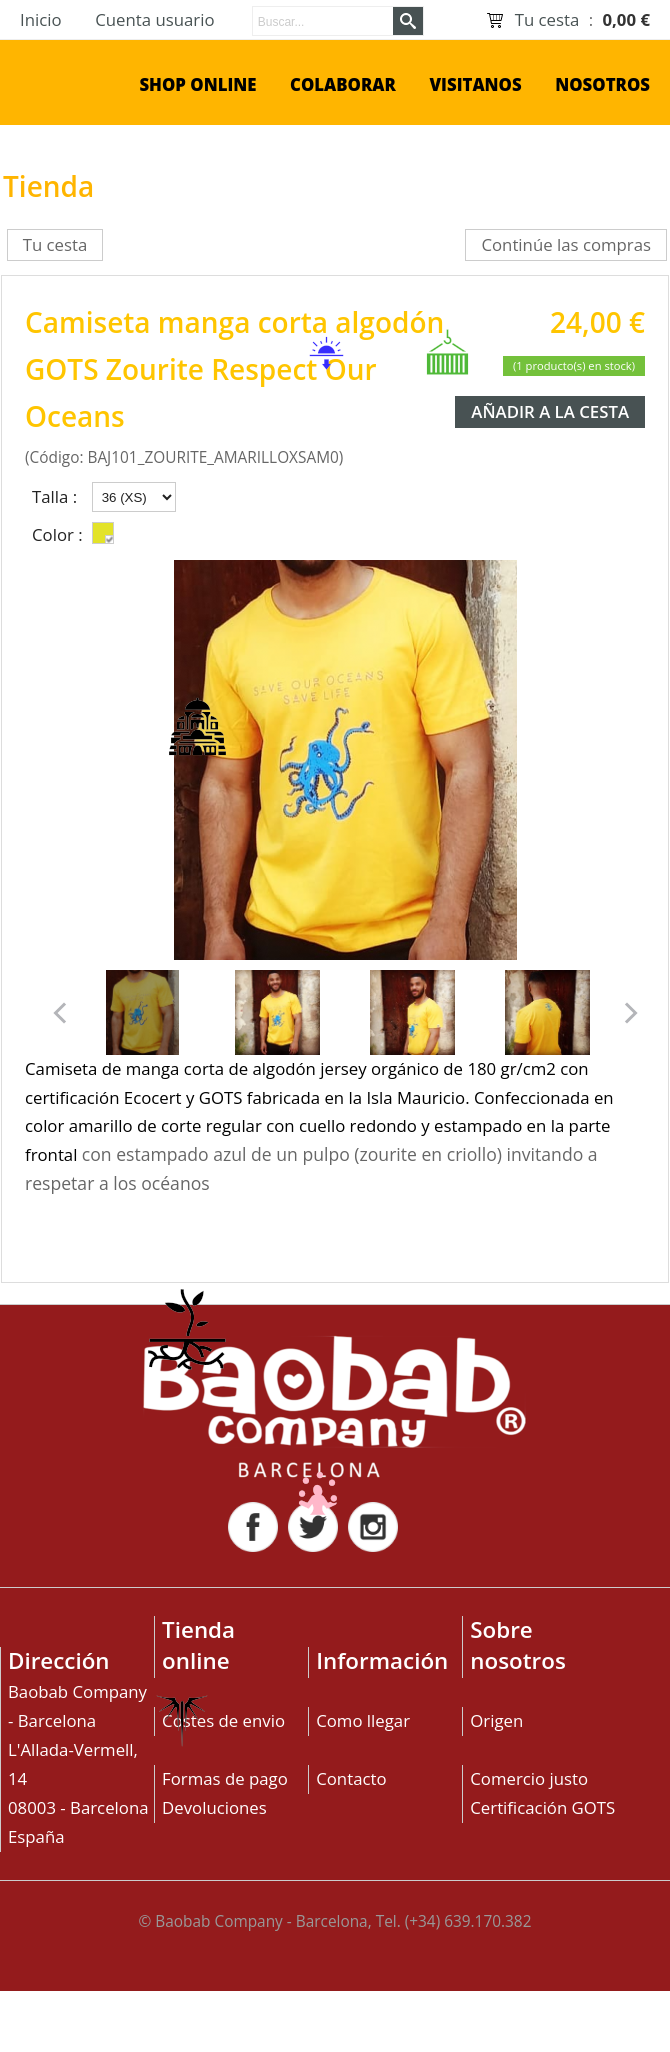 This screenshot has width=670, height=2052. Describe the element at coordinates (317, 1493) in the screenshot. I see `indicates a skill-based or dexterity game mode` at that location.